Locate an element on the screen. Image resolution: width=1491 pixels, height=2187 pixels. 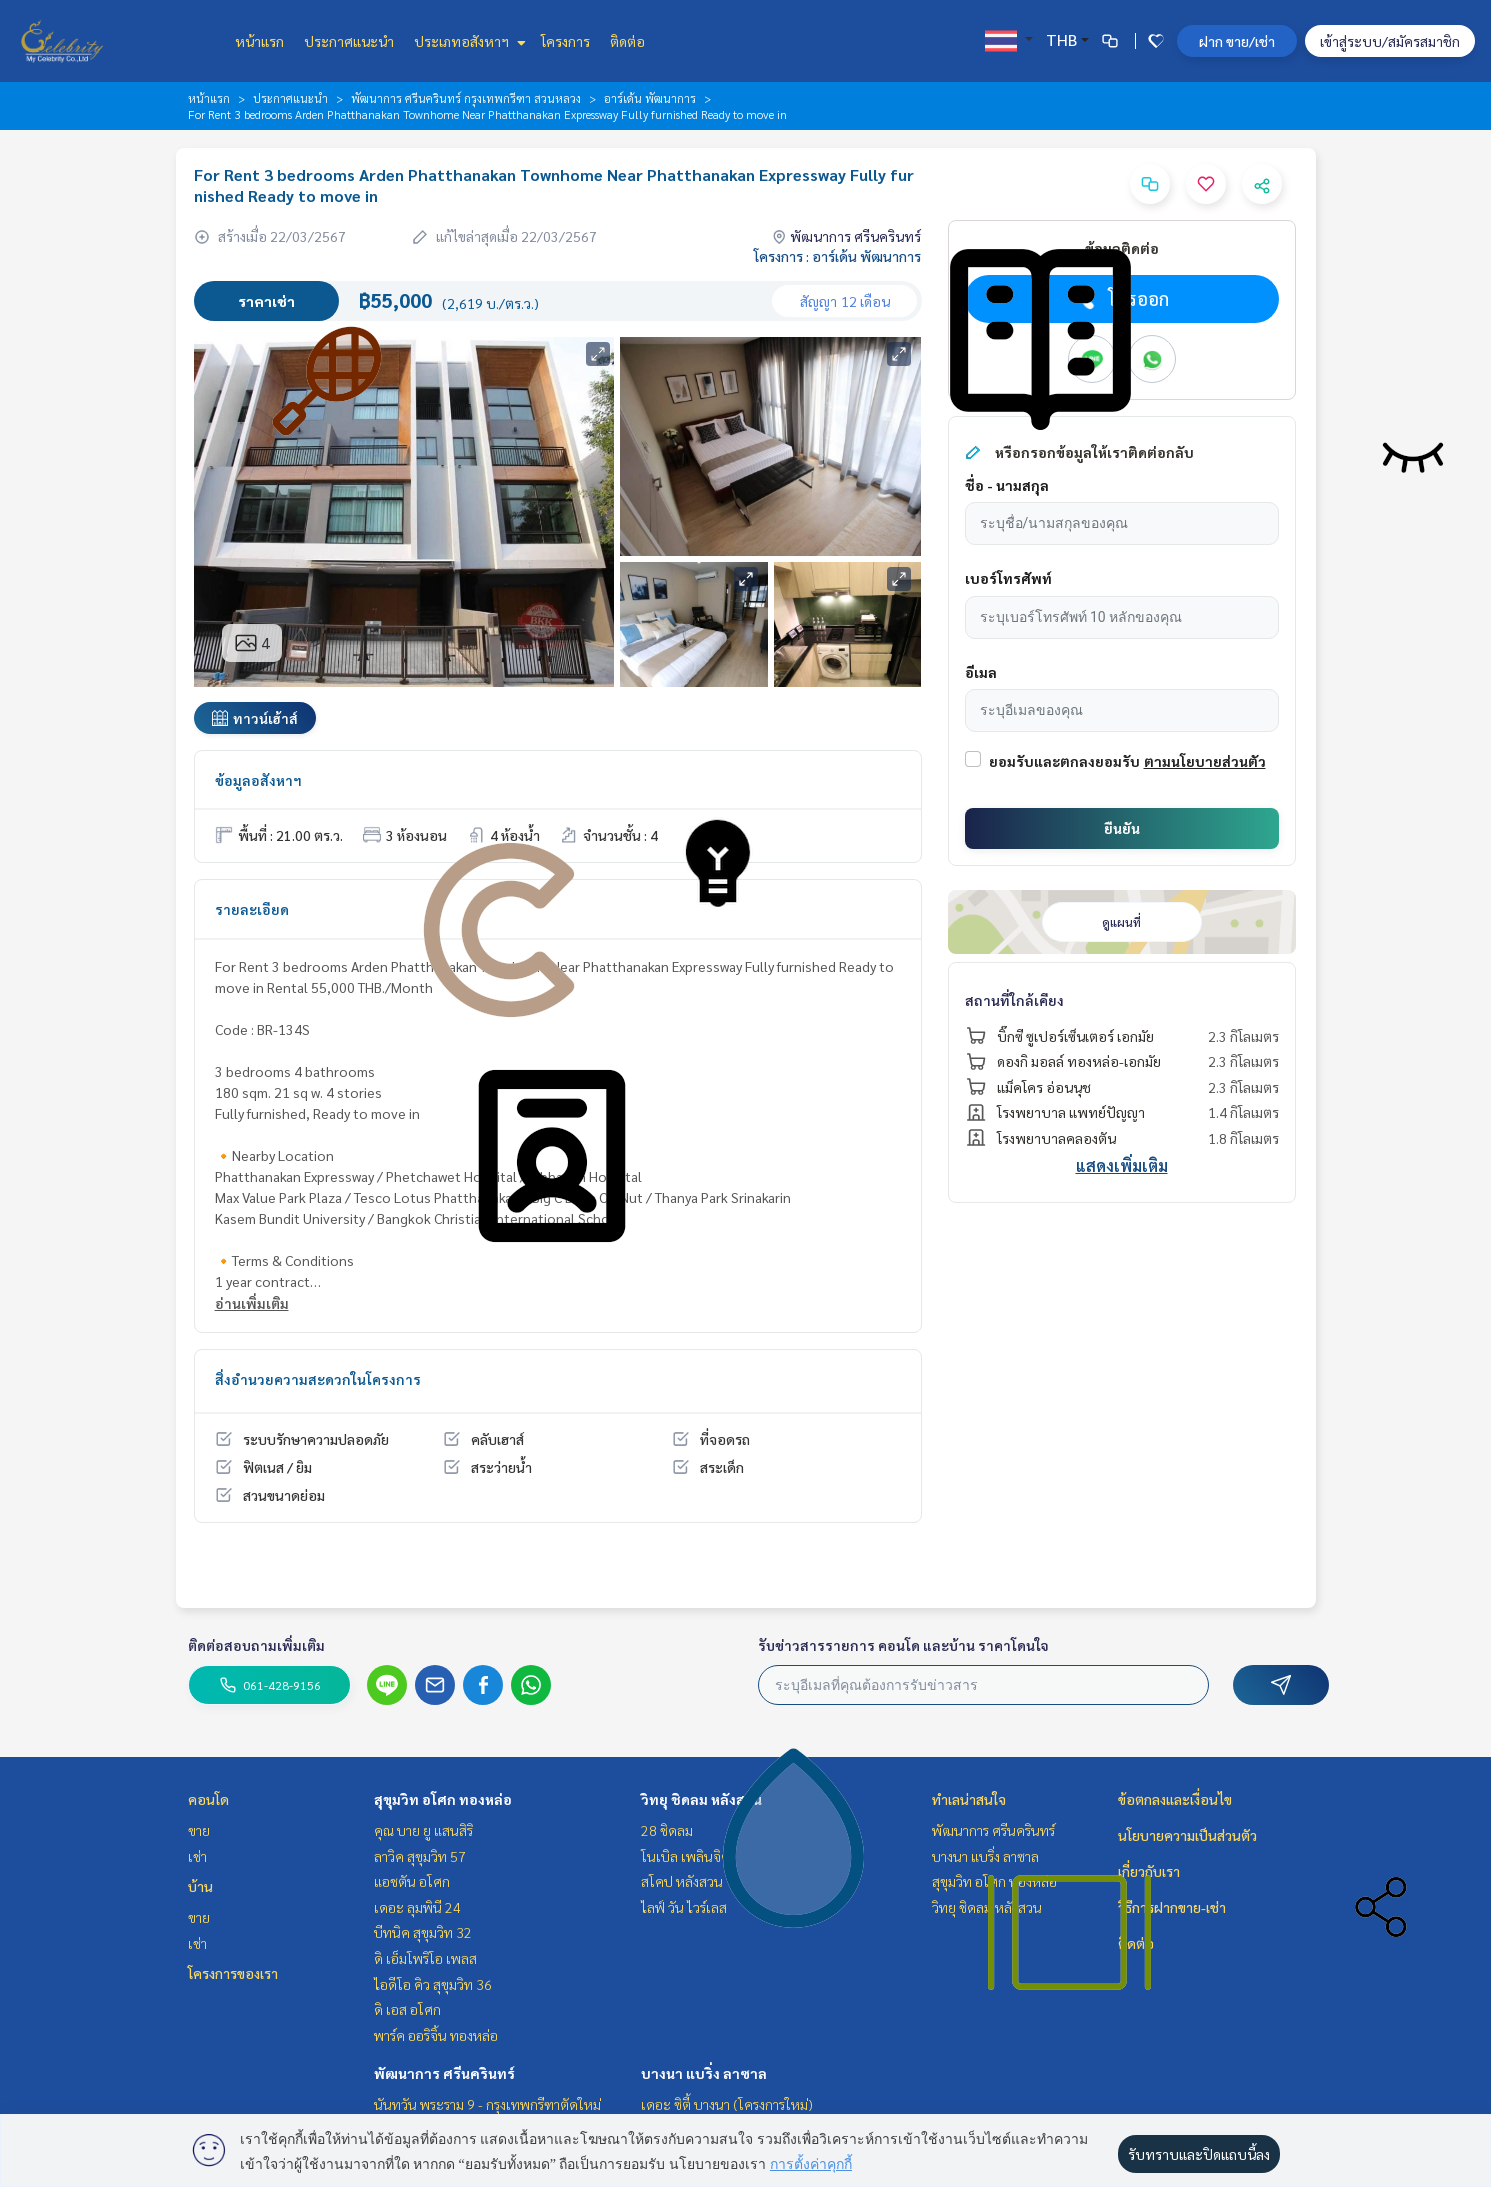
start a slideshow presentation is located at coordinates (1069, 1932).